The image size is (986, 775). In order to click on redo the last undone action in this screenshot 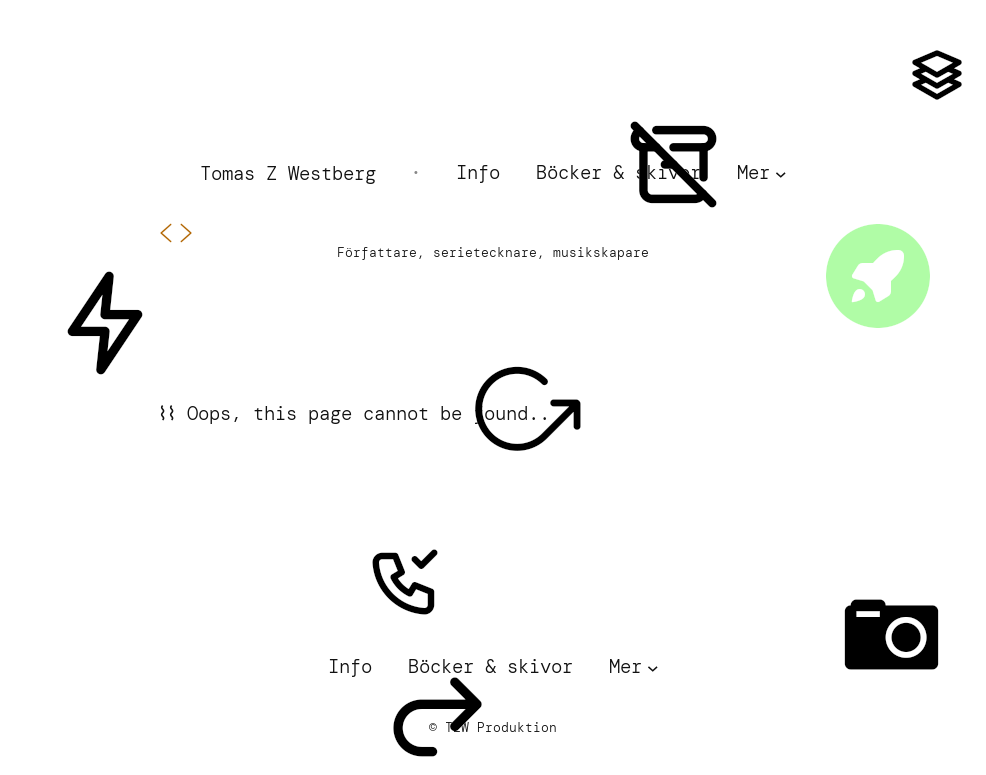, I will do `click(437, 718)`.